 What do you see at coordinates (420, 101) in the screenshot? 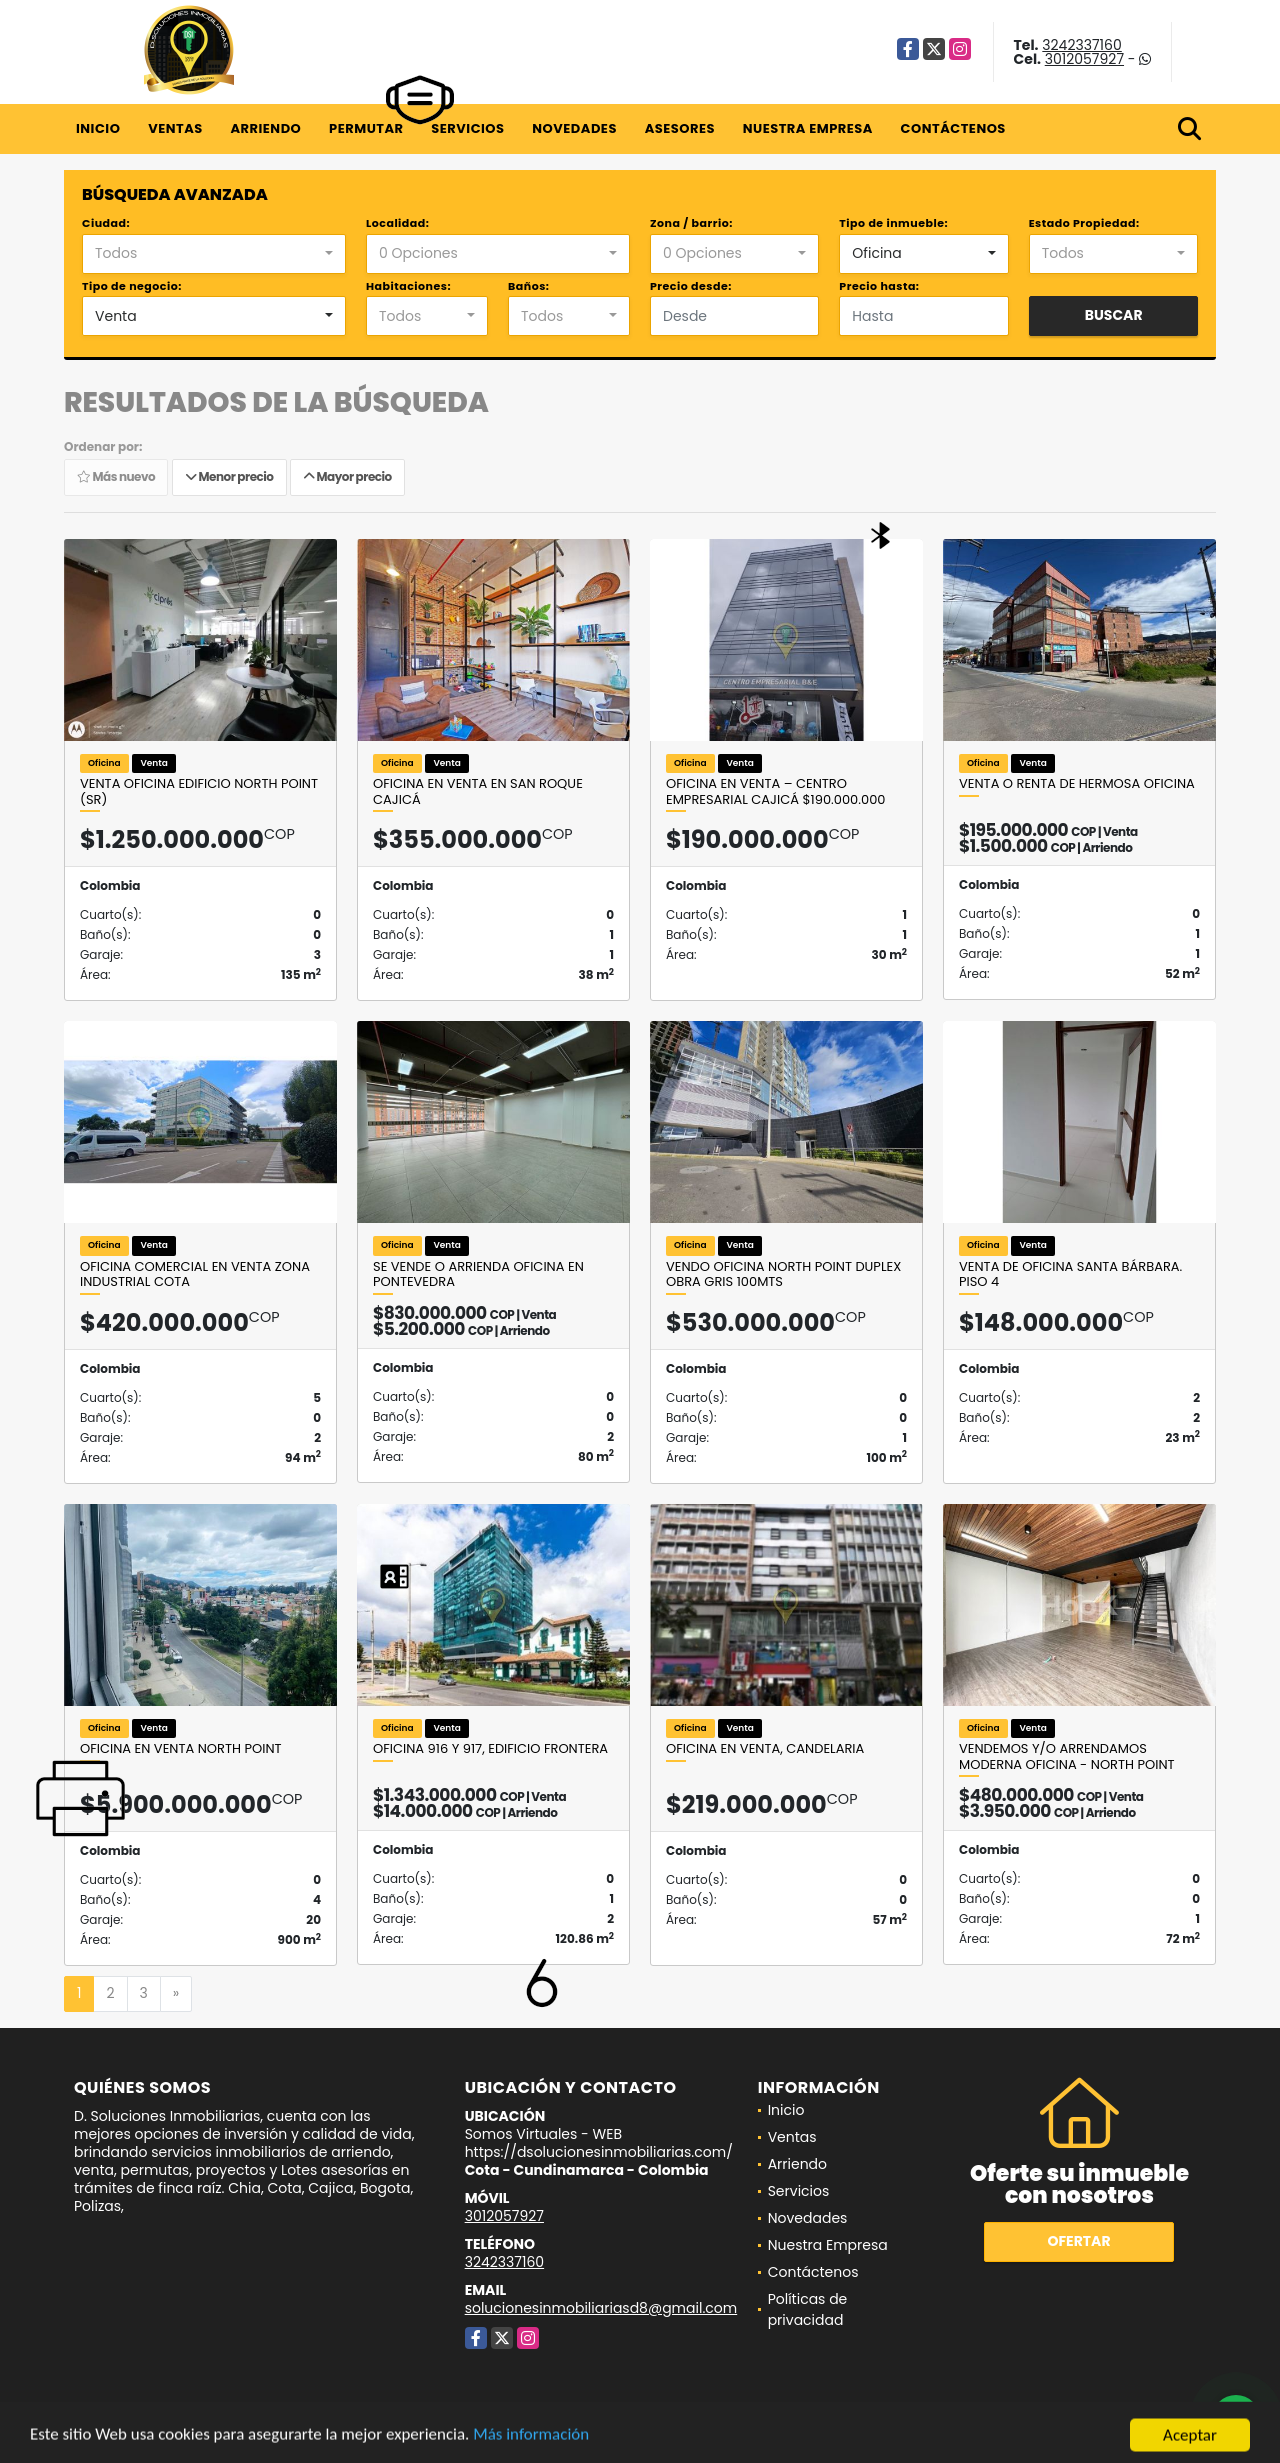
I see `indicates mask required area or health guidelines` at bounding box center [420, 101].